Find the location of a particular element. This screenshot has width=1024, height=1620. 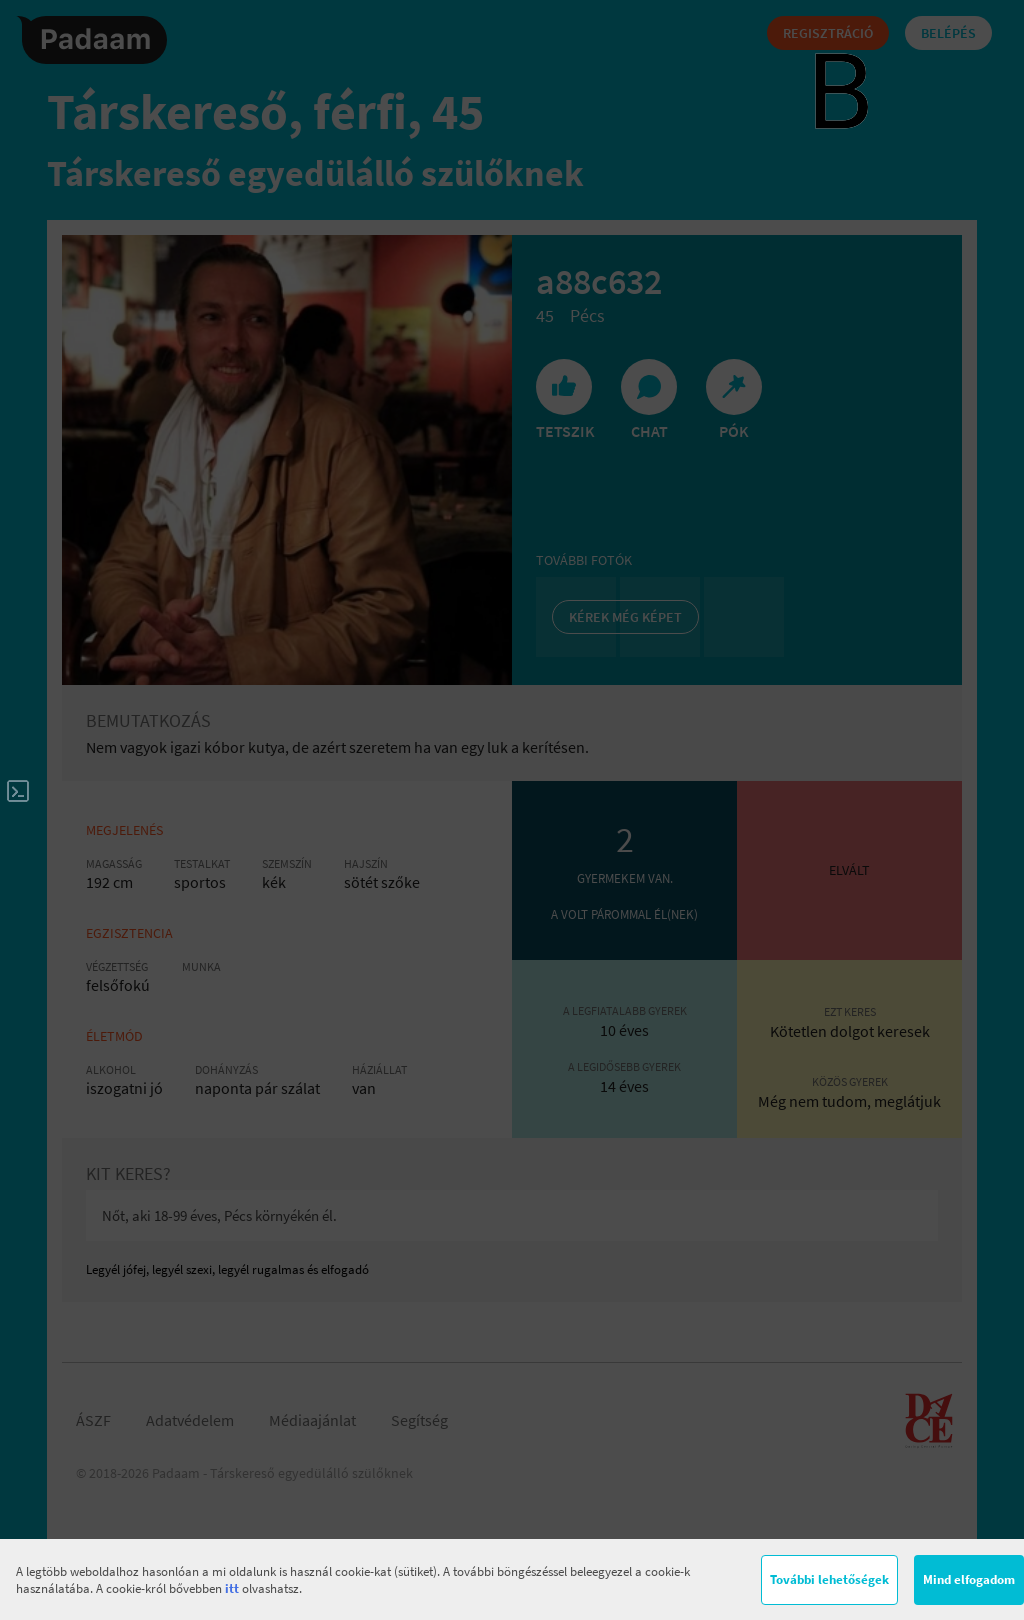

apply bold formatting to selected text is located at coordinates (838, 91).